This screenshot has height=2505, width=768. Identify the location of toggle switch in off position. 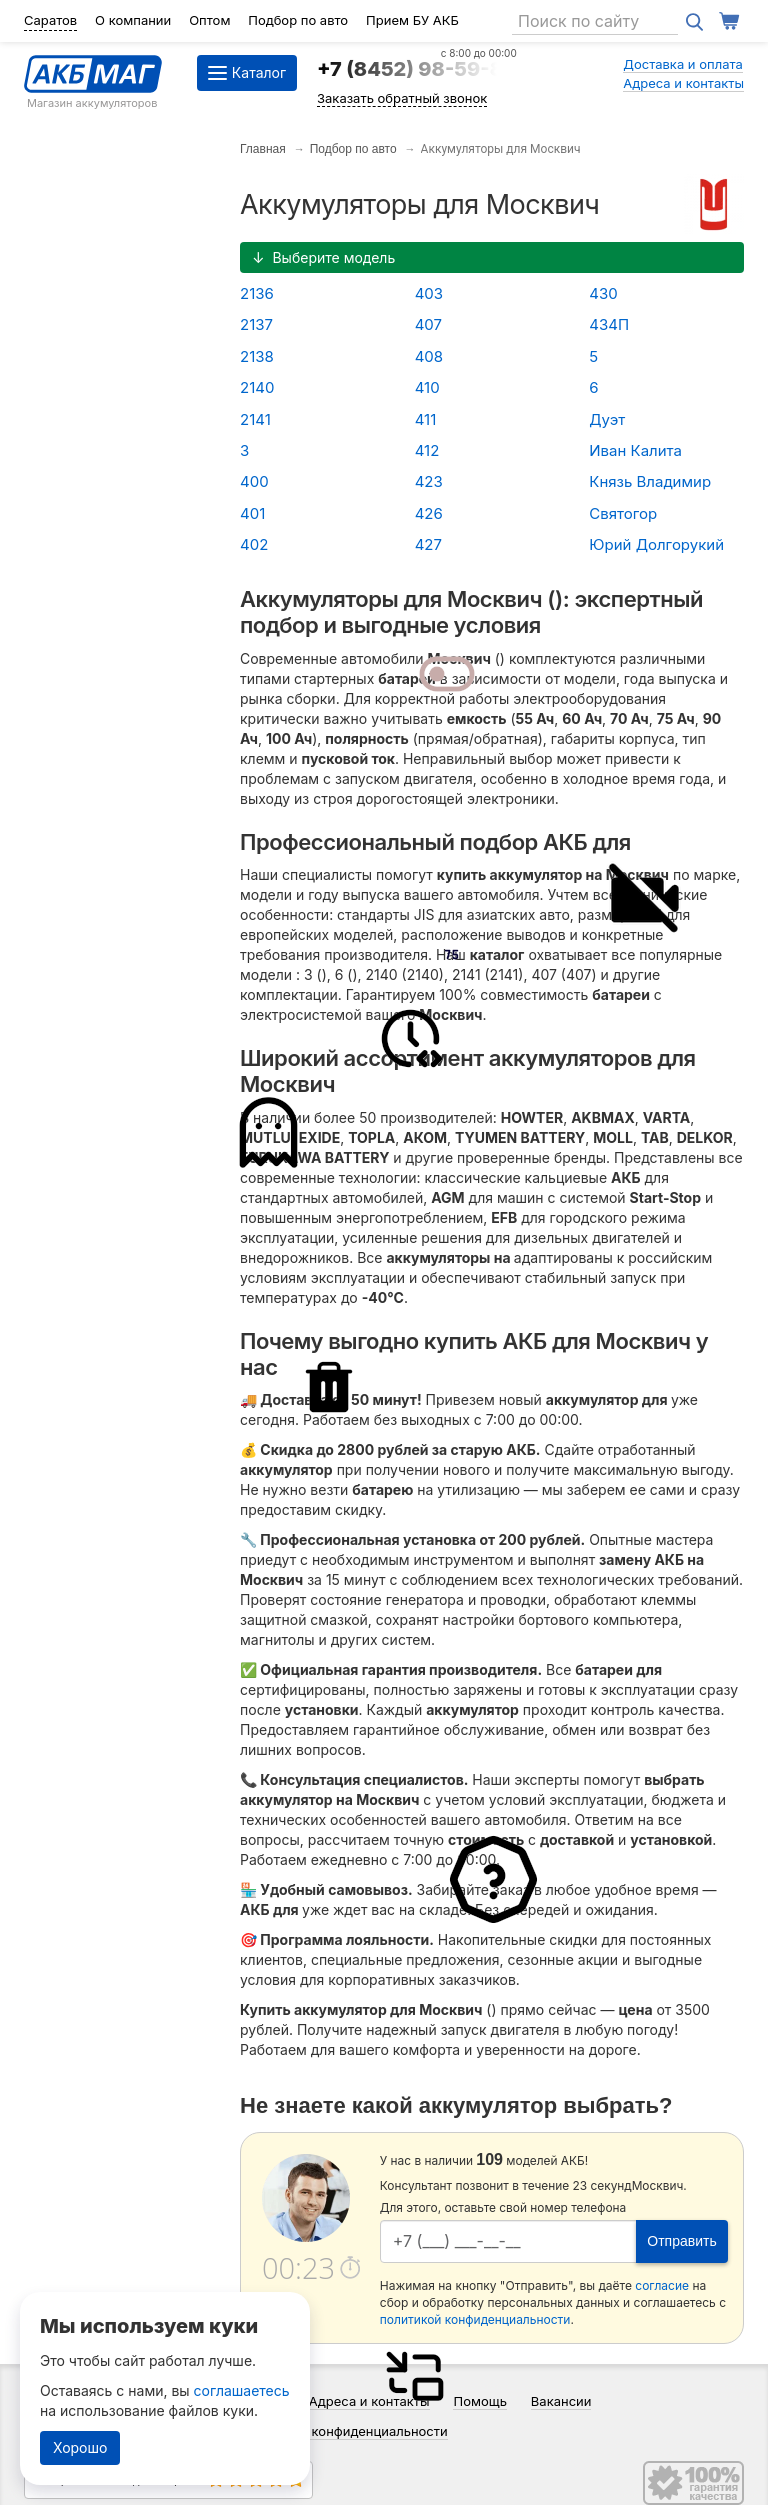
(447, 674).